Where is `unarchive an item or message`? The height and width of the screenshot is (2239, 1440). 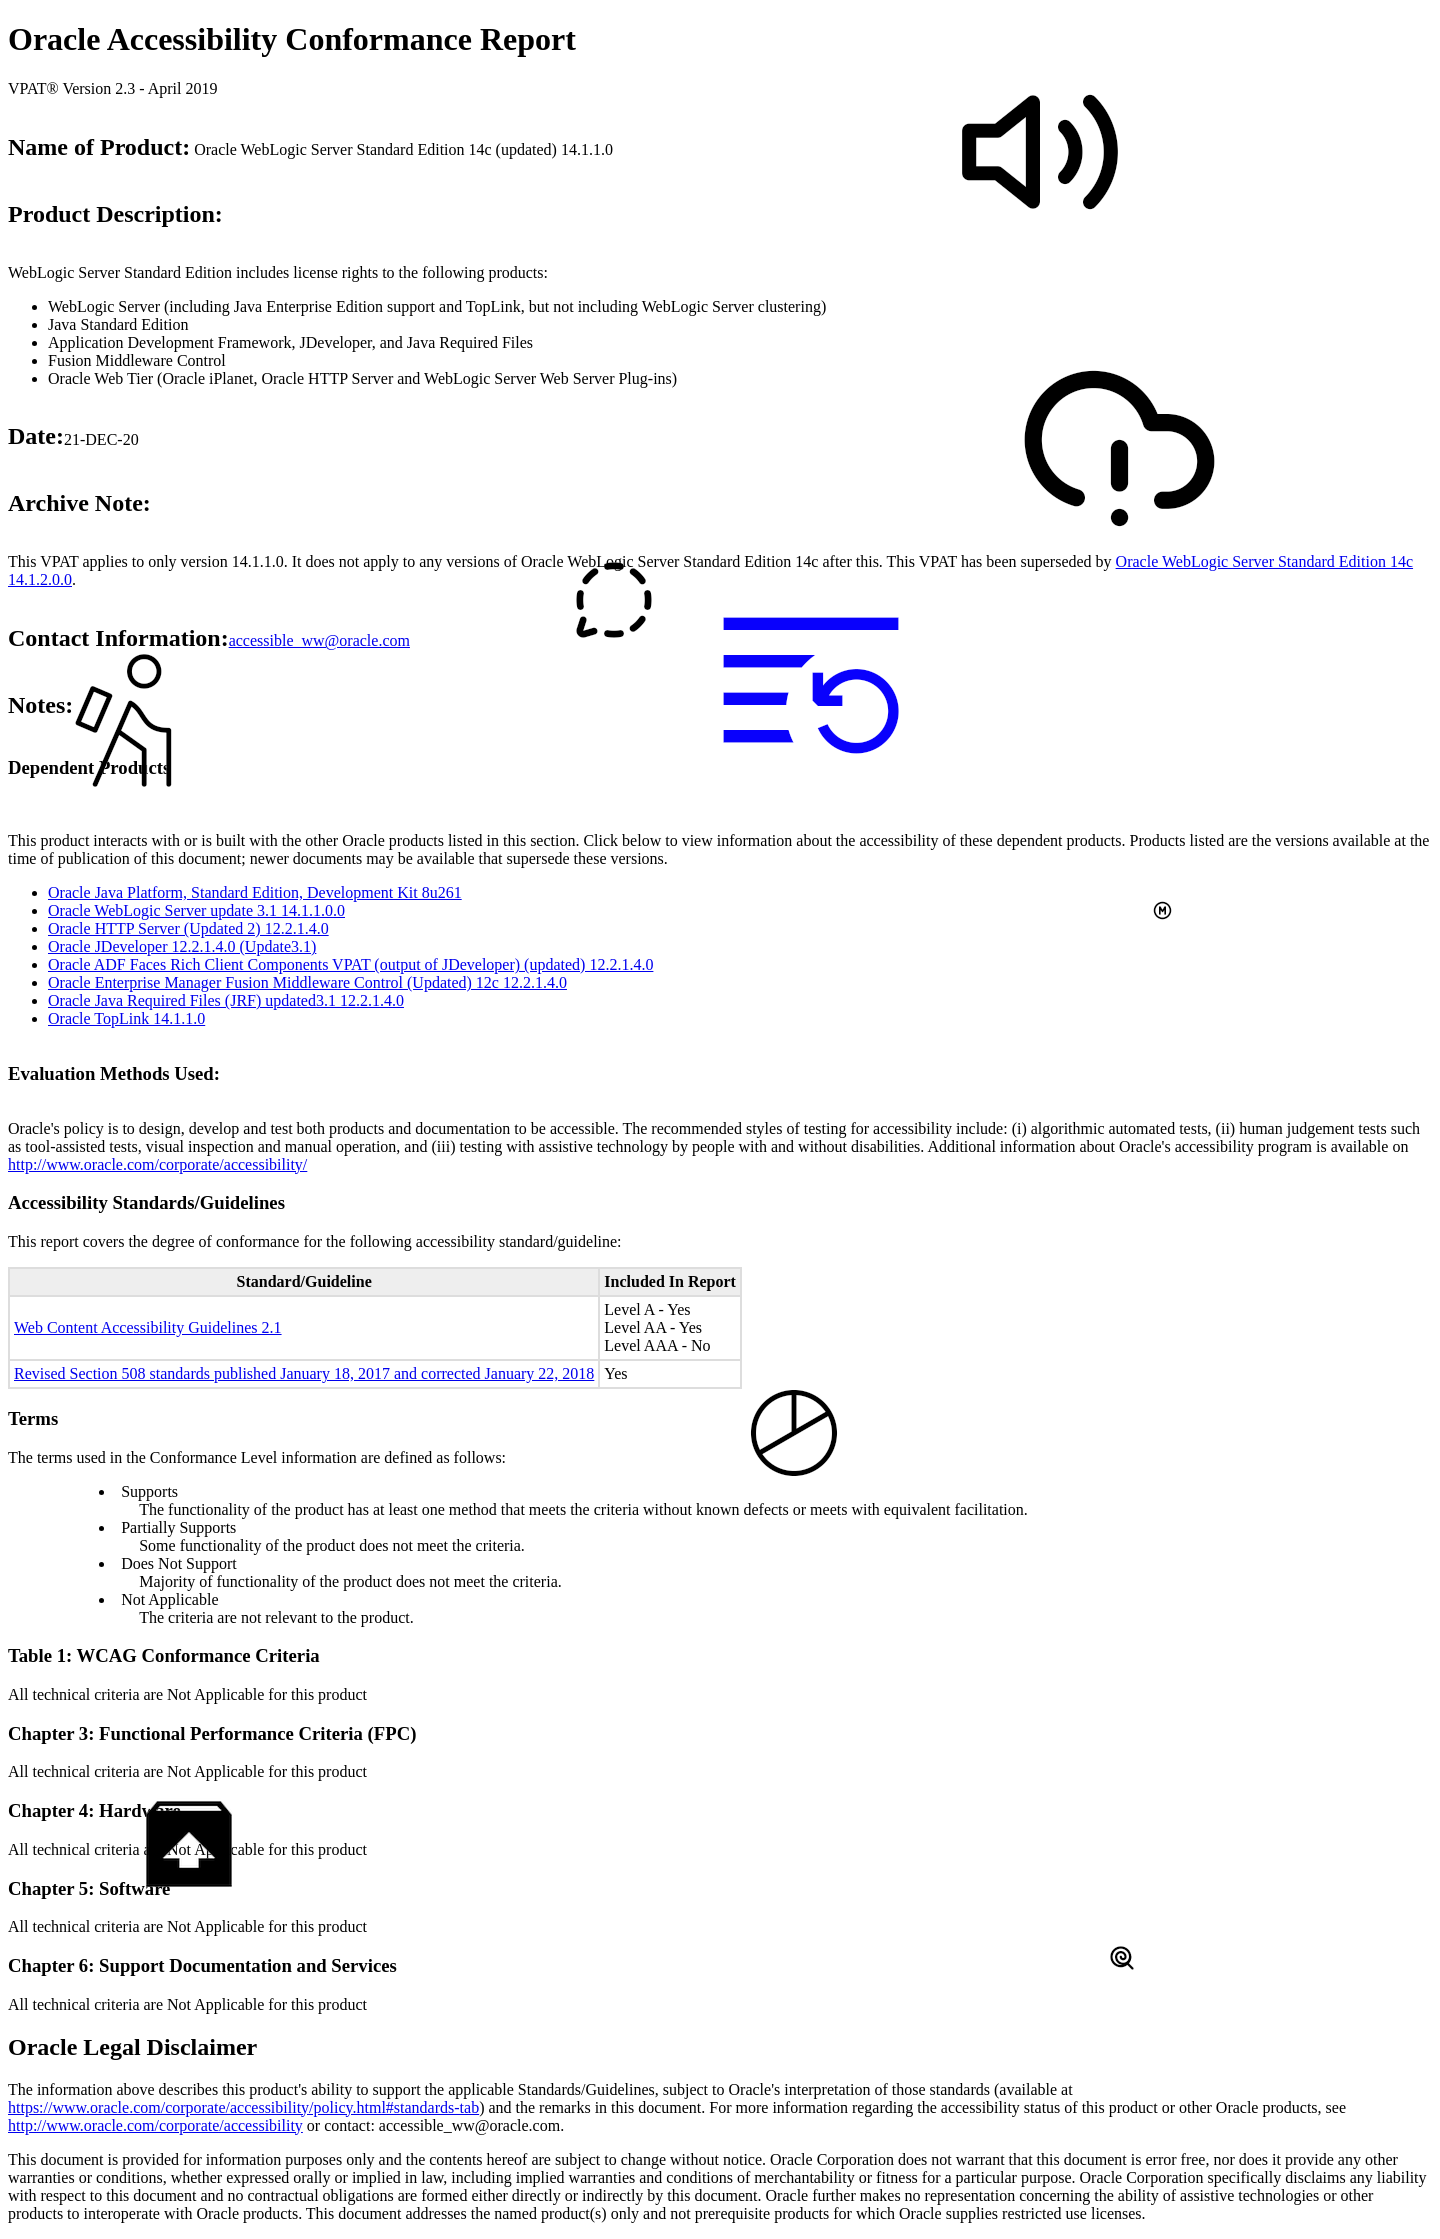 unarchive an item or message is located at coordinates (189, 1844).